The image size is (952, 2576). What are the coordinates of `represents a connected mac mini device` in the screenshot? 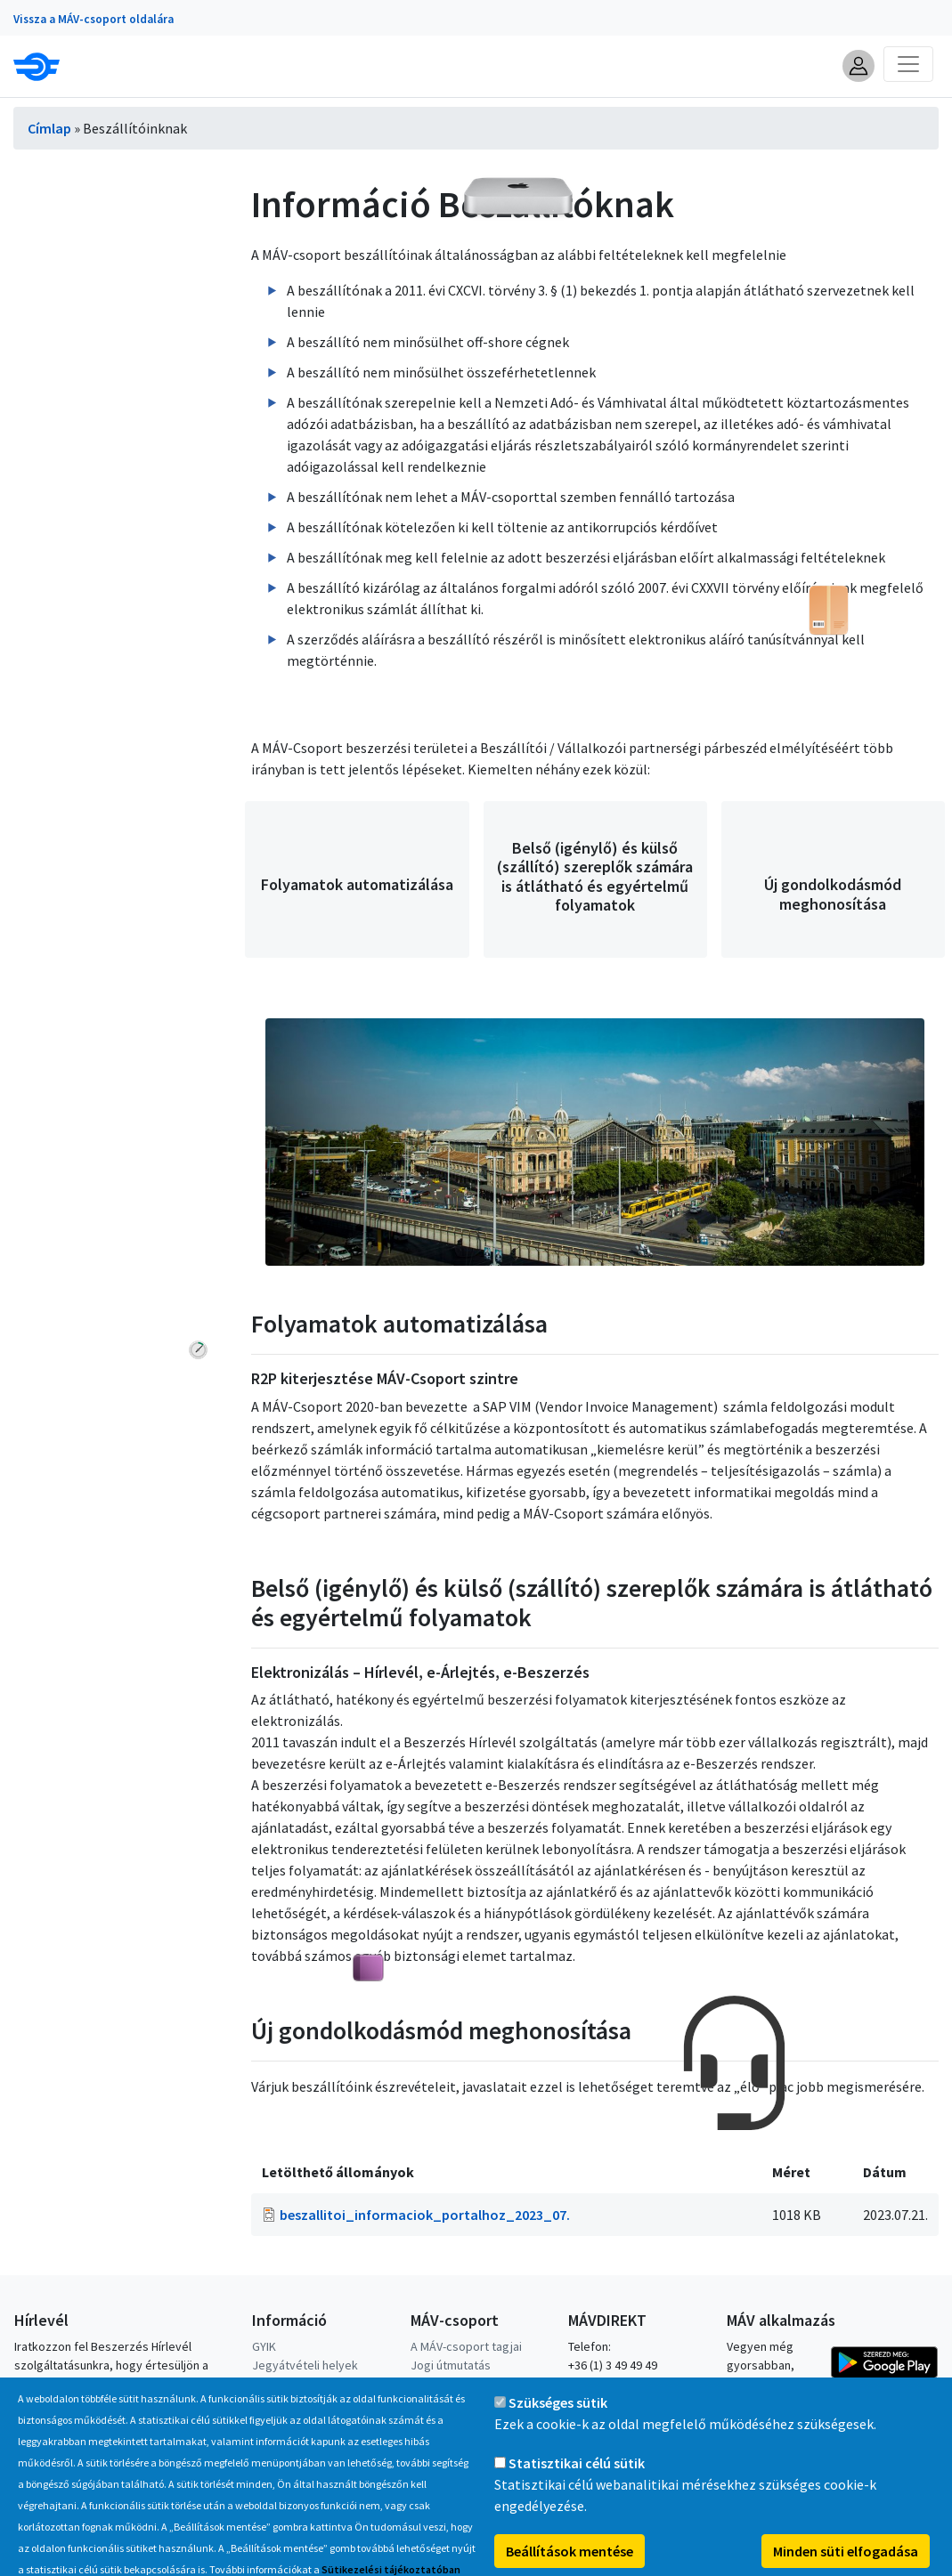 It's located at (518, 196).